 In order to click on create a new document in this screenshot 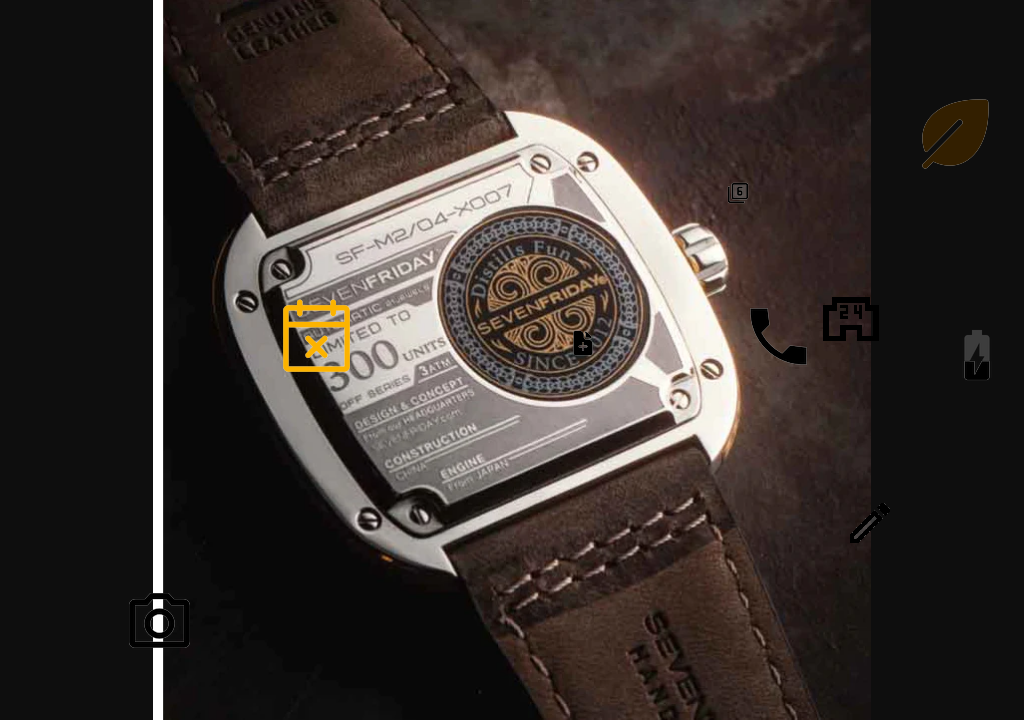, I will do `click(583, 343)`.